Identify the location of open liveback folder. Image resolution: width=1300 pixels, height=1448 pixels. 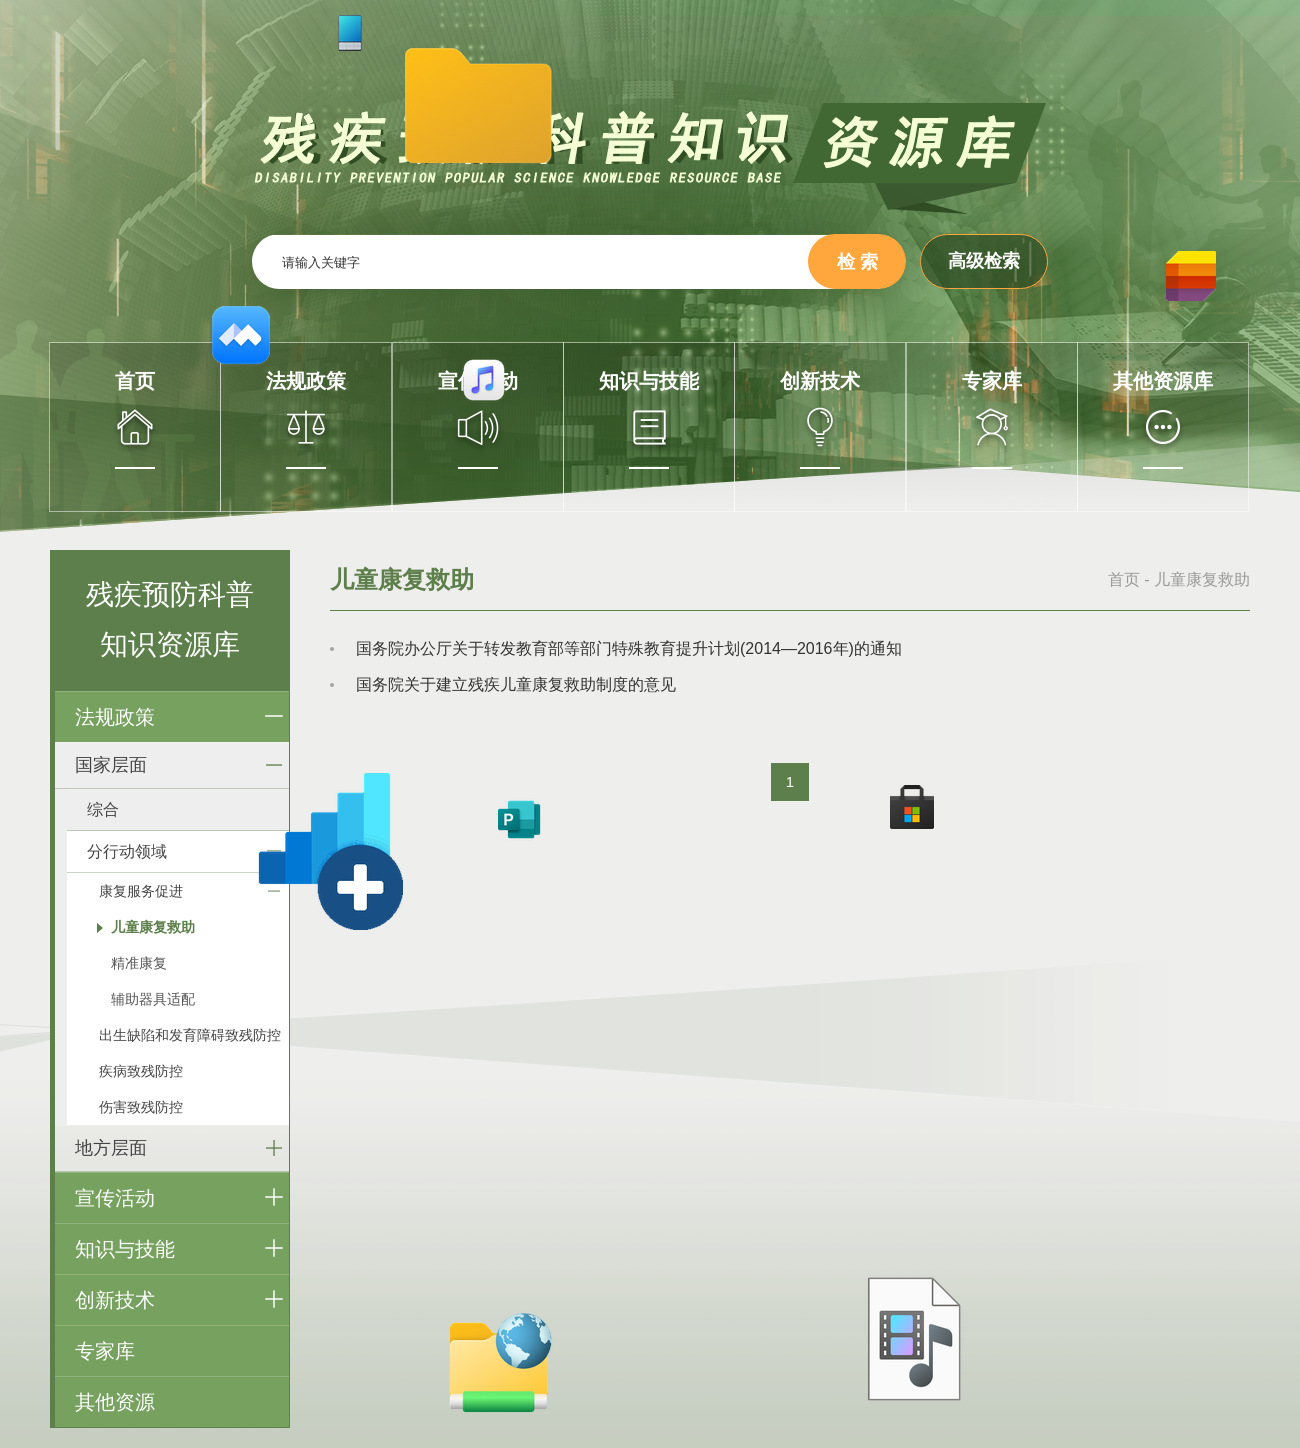
(477, 109).